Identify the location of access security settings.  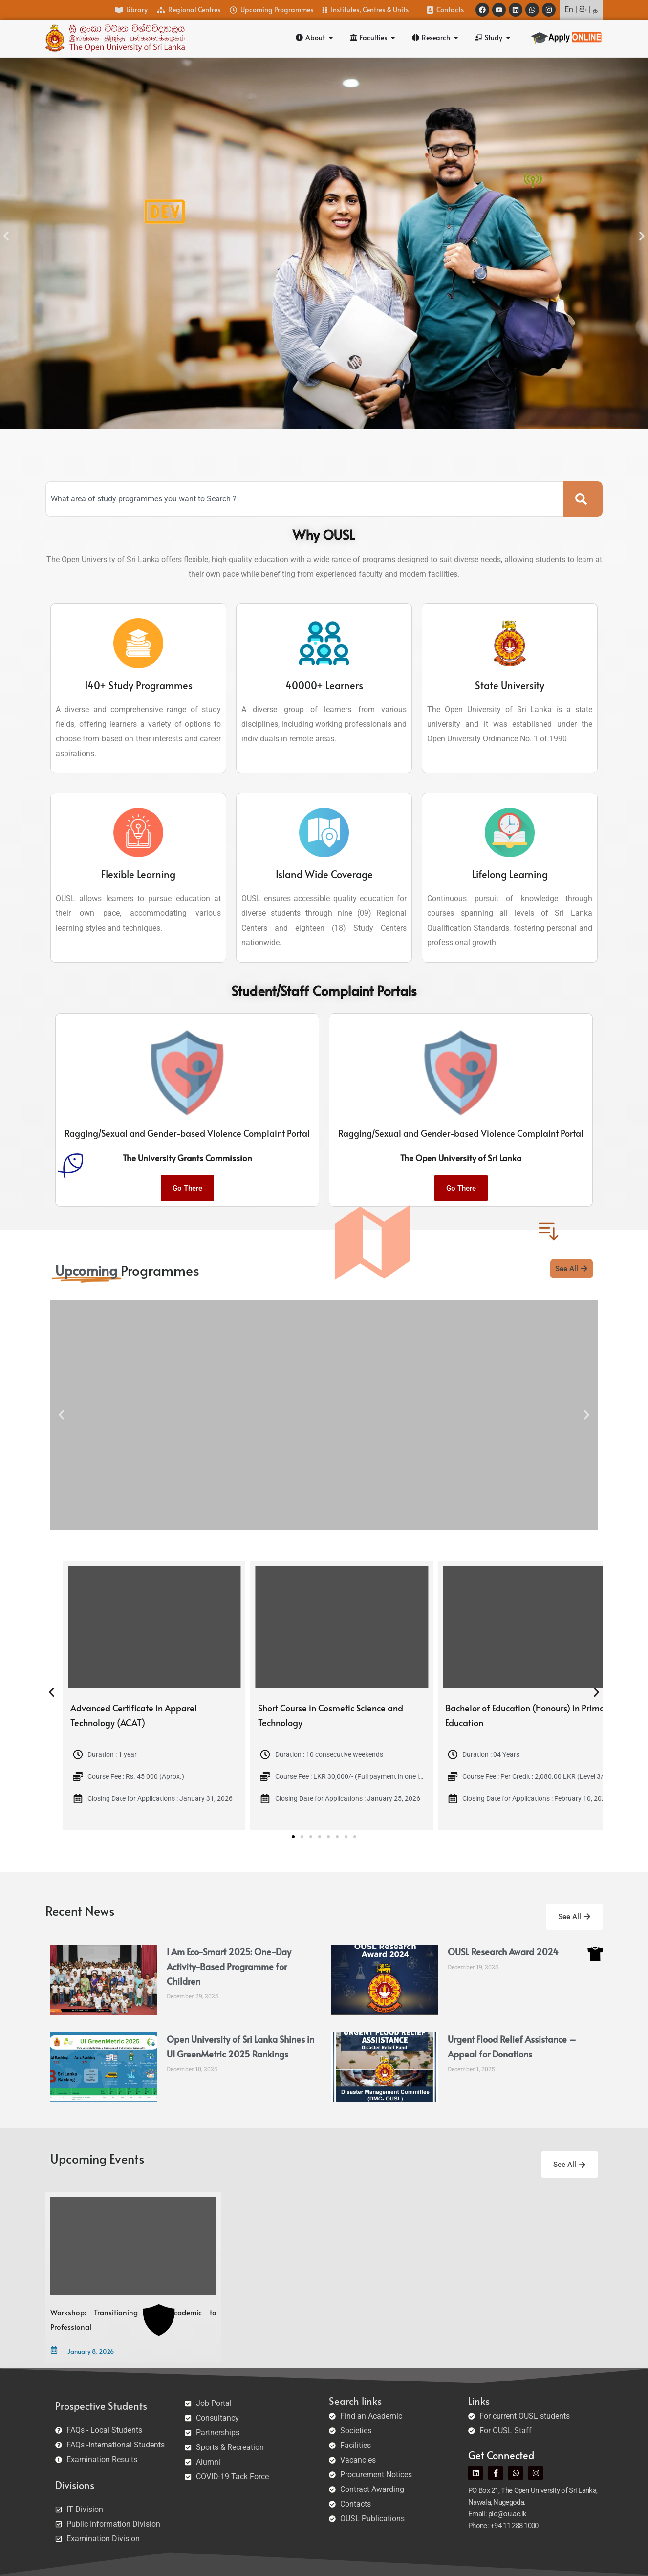
(159, 2320).